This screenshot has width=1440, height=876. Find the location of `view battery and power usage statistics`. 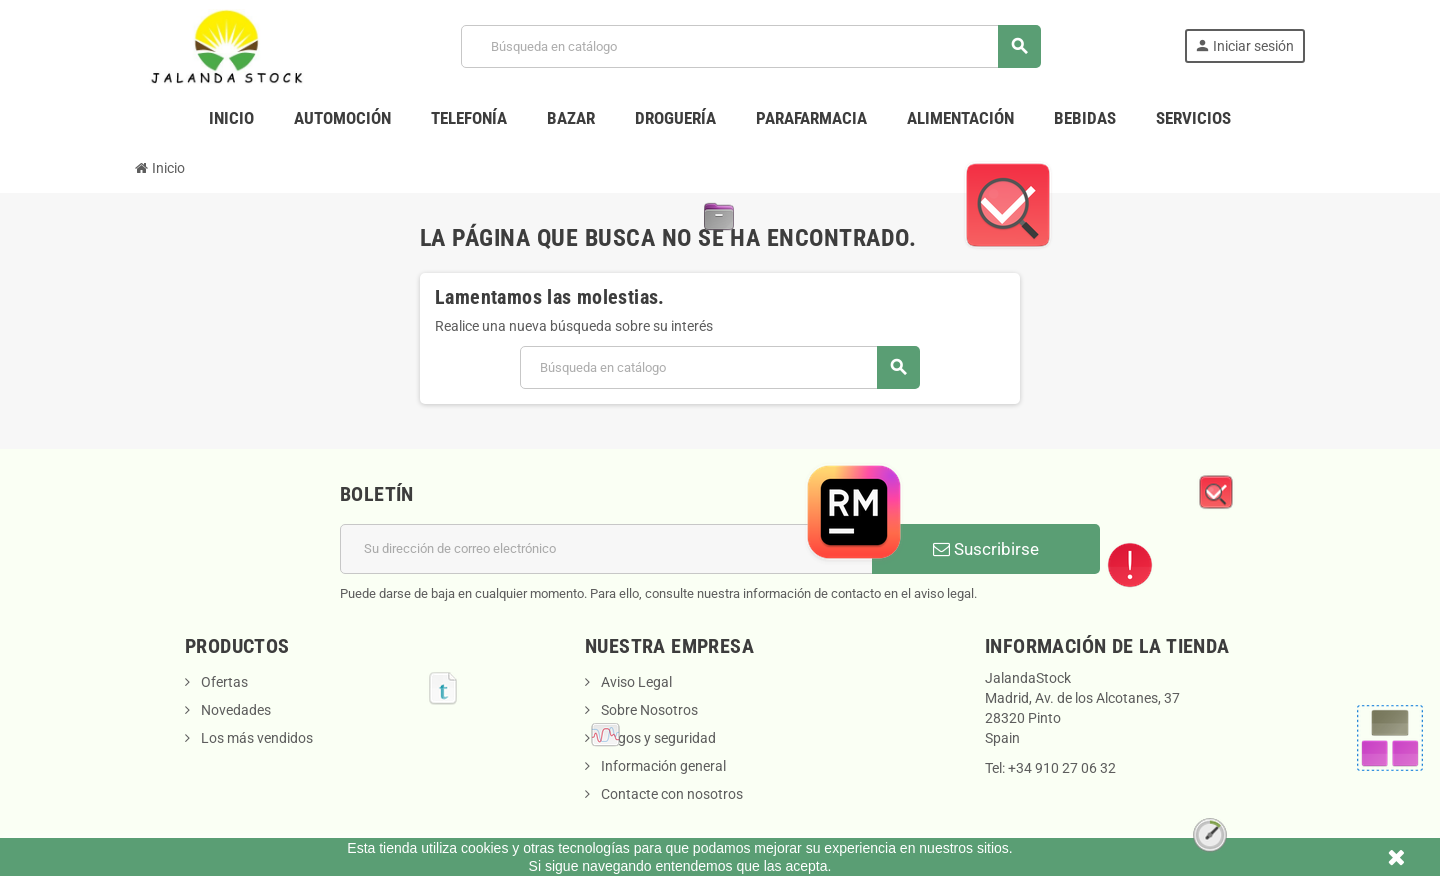

view battery and power usage statistics is located at coordinates (605, 734).